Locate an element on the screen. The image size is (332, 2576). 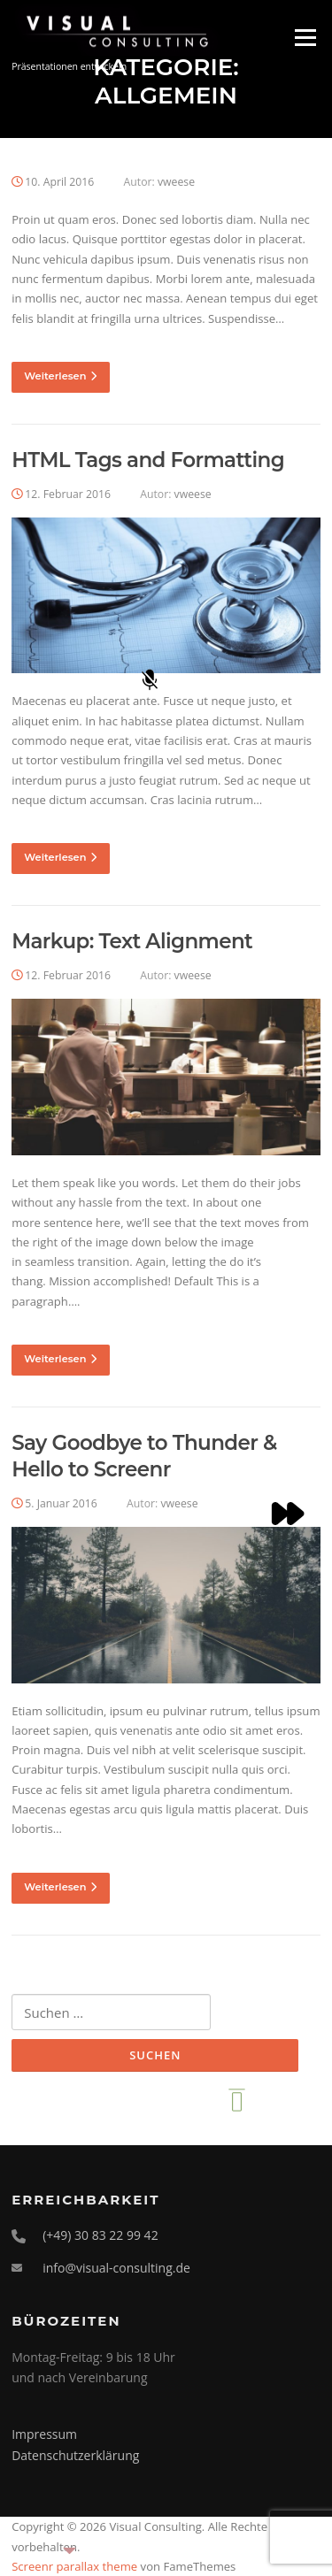
skip to the next track is located at coordinates (286, 1514).